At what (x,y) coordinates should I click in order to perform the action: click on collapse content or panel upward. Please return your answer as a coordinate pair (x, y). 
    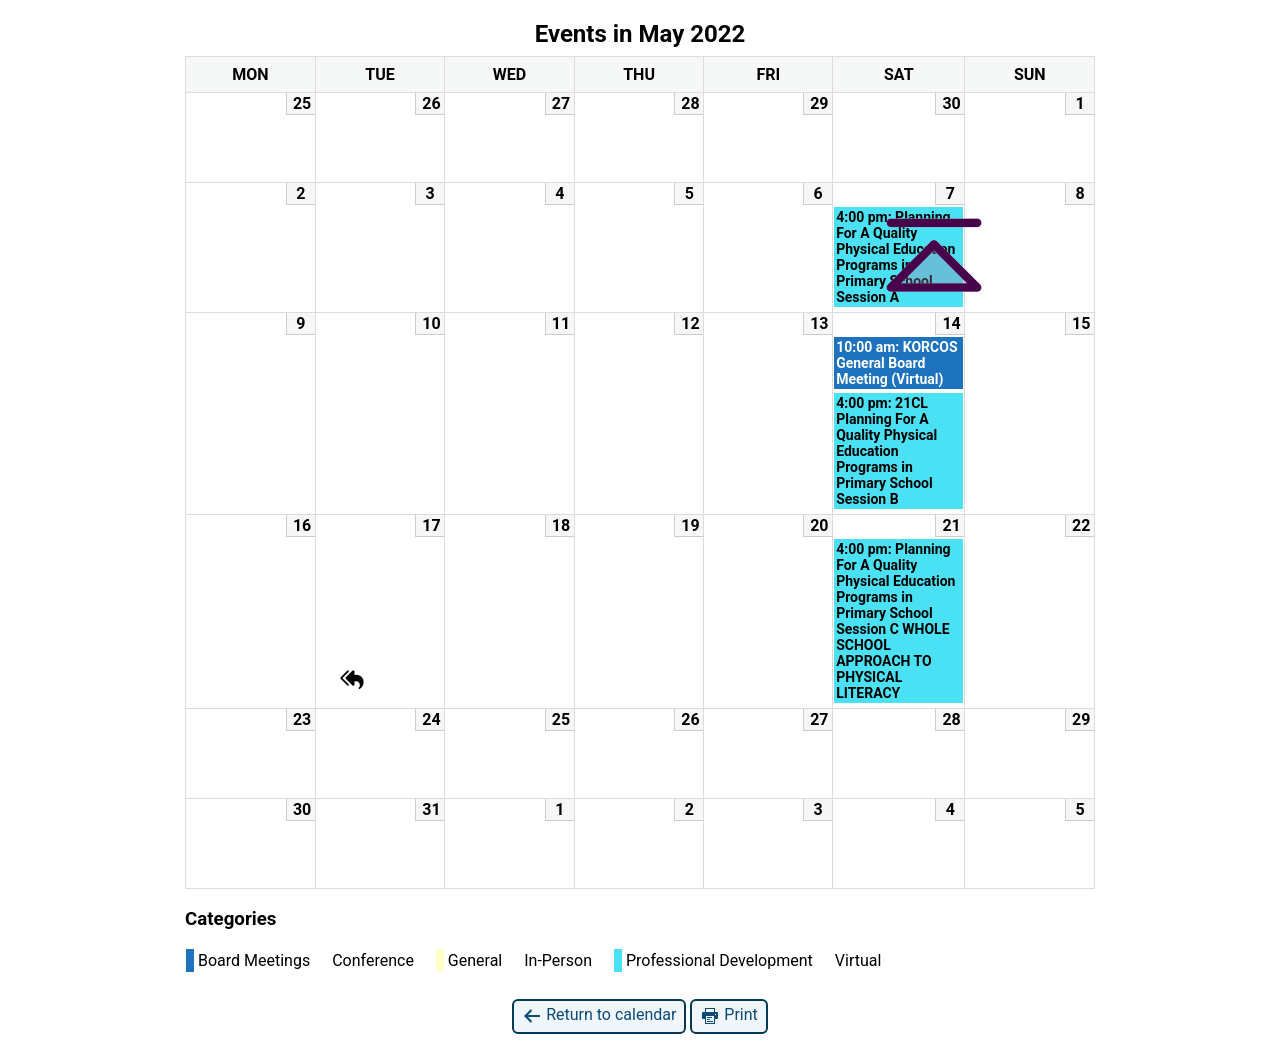
    Looking at the image, I should click on (934, 253).